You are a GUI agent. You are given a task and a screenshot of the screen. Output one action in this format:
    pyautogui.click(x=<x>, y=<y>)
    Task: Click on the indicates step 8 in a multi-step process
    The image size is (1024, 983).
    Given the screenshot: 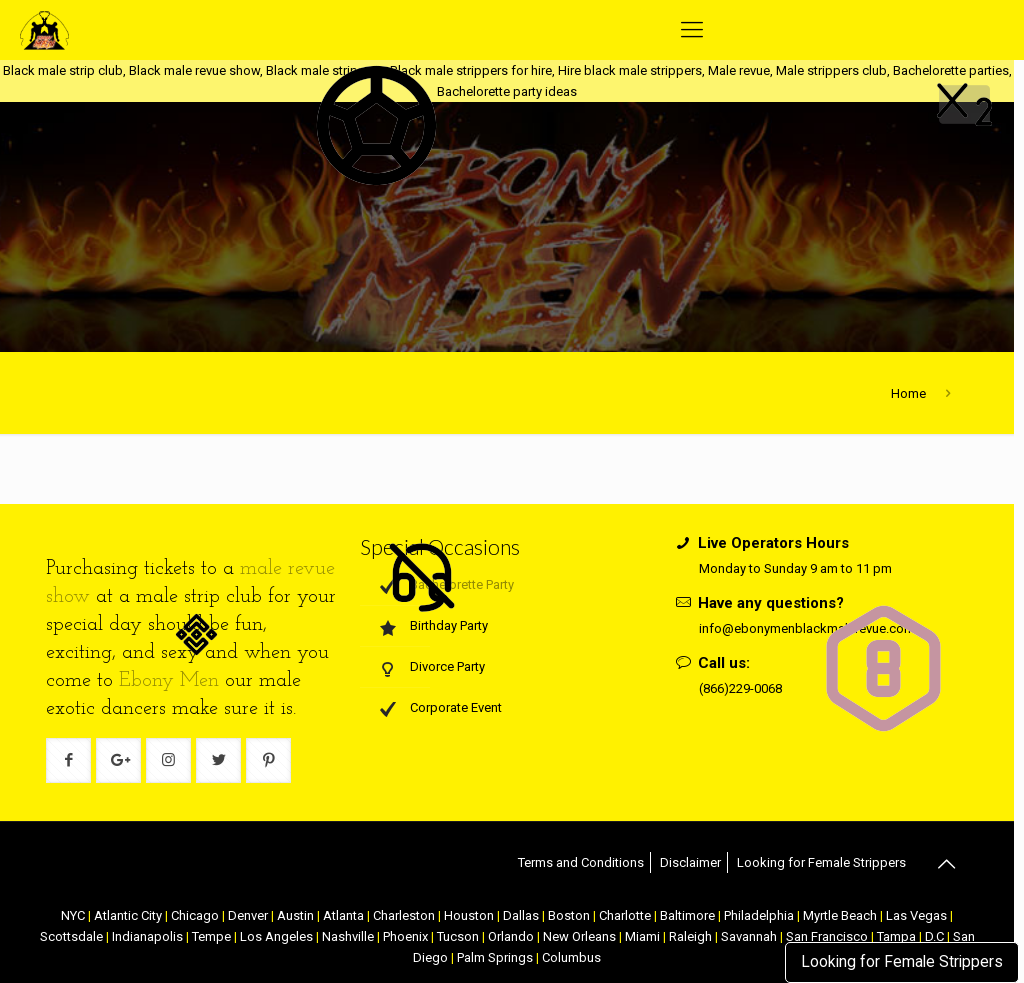 What is the action you would take?
    pyautogui.click(x=883, y=668)
    